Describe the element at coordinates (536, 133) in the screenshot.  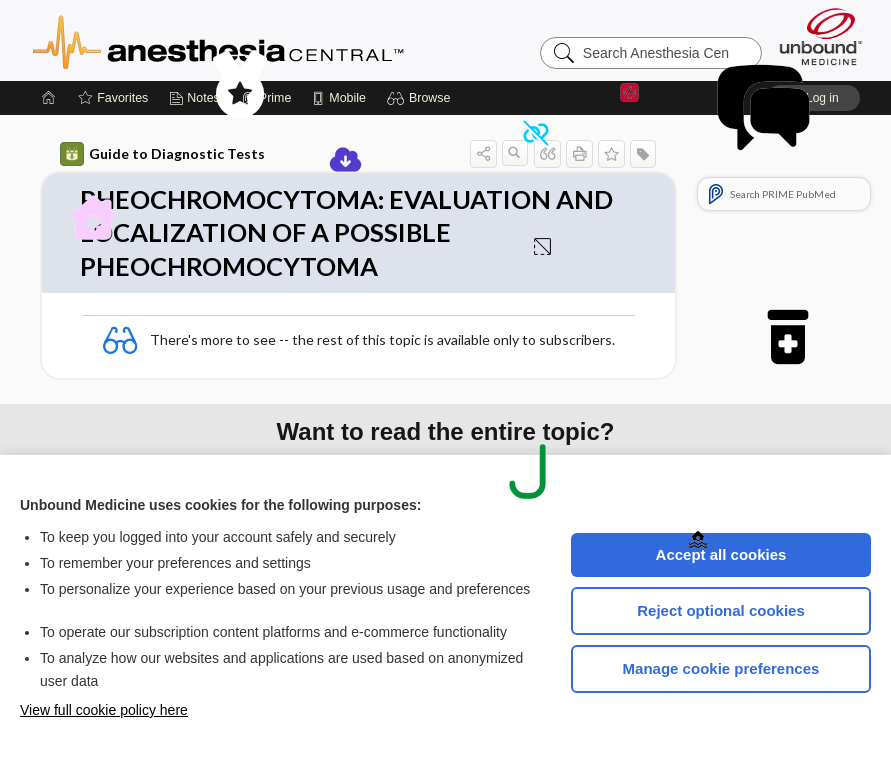
I see `indicates a broken or invalid link` at that location.